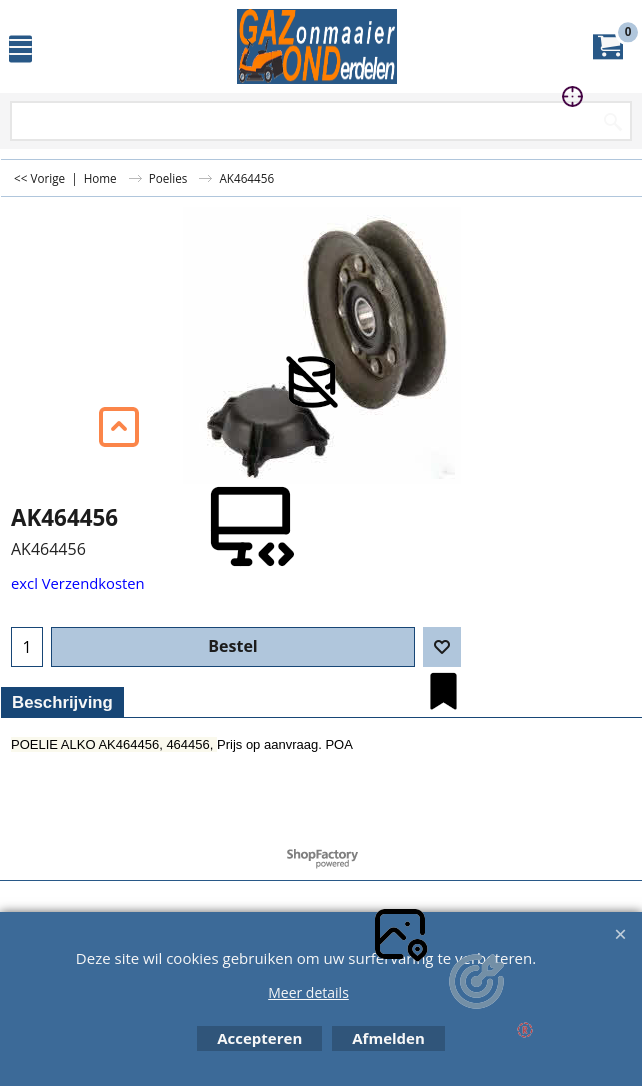  I want to click on pin a photo to a specific location, so click(400, 934).